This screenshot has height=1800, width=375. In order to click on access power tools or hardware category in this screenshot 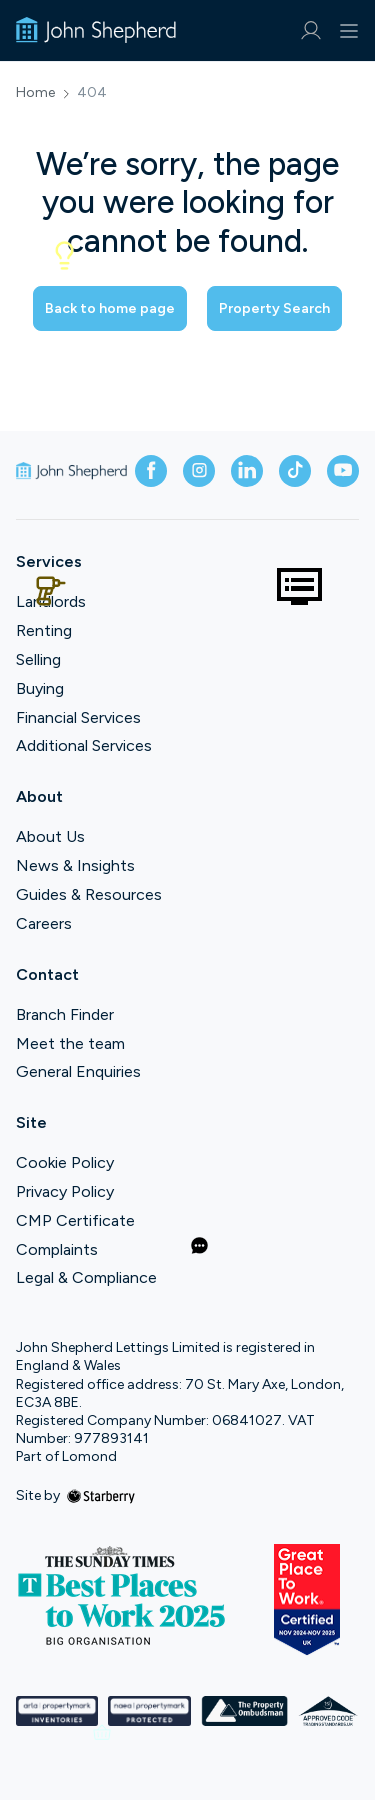, I will do `click(51, 591)`.